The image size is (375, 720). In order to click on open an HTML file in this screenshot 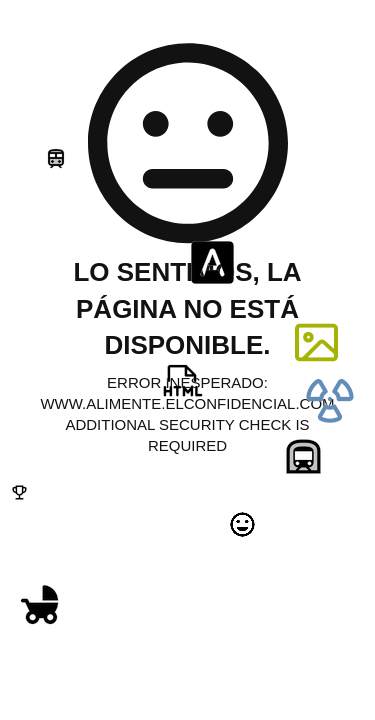, I will do `click(182, 382)`.